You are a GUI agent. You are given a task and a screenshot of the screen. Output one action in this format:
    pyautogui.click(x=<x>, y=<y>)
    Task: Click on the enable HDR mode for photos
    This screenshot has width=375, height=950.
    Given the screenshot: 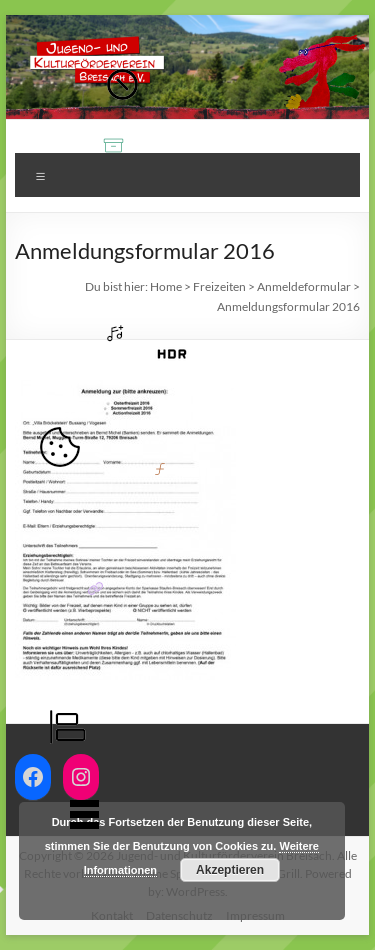 What is the action you would take?
    pyautogui.click(x=172, y=354)
    